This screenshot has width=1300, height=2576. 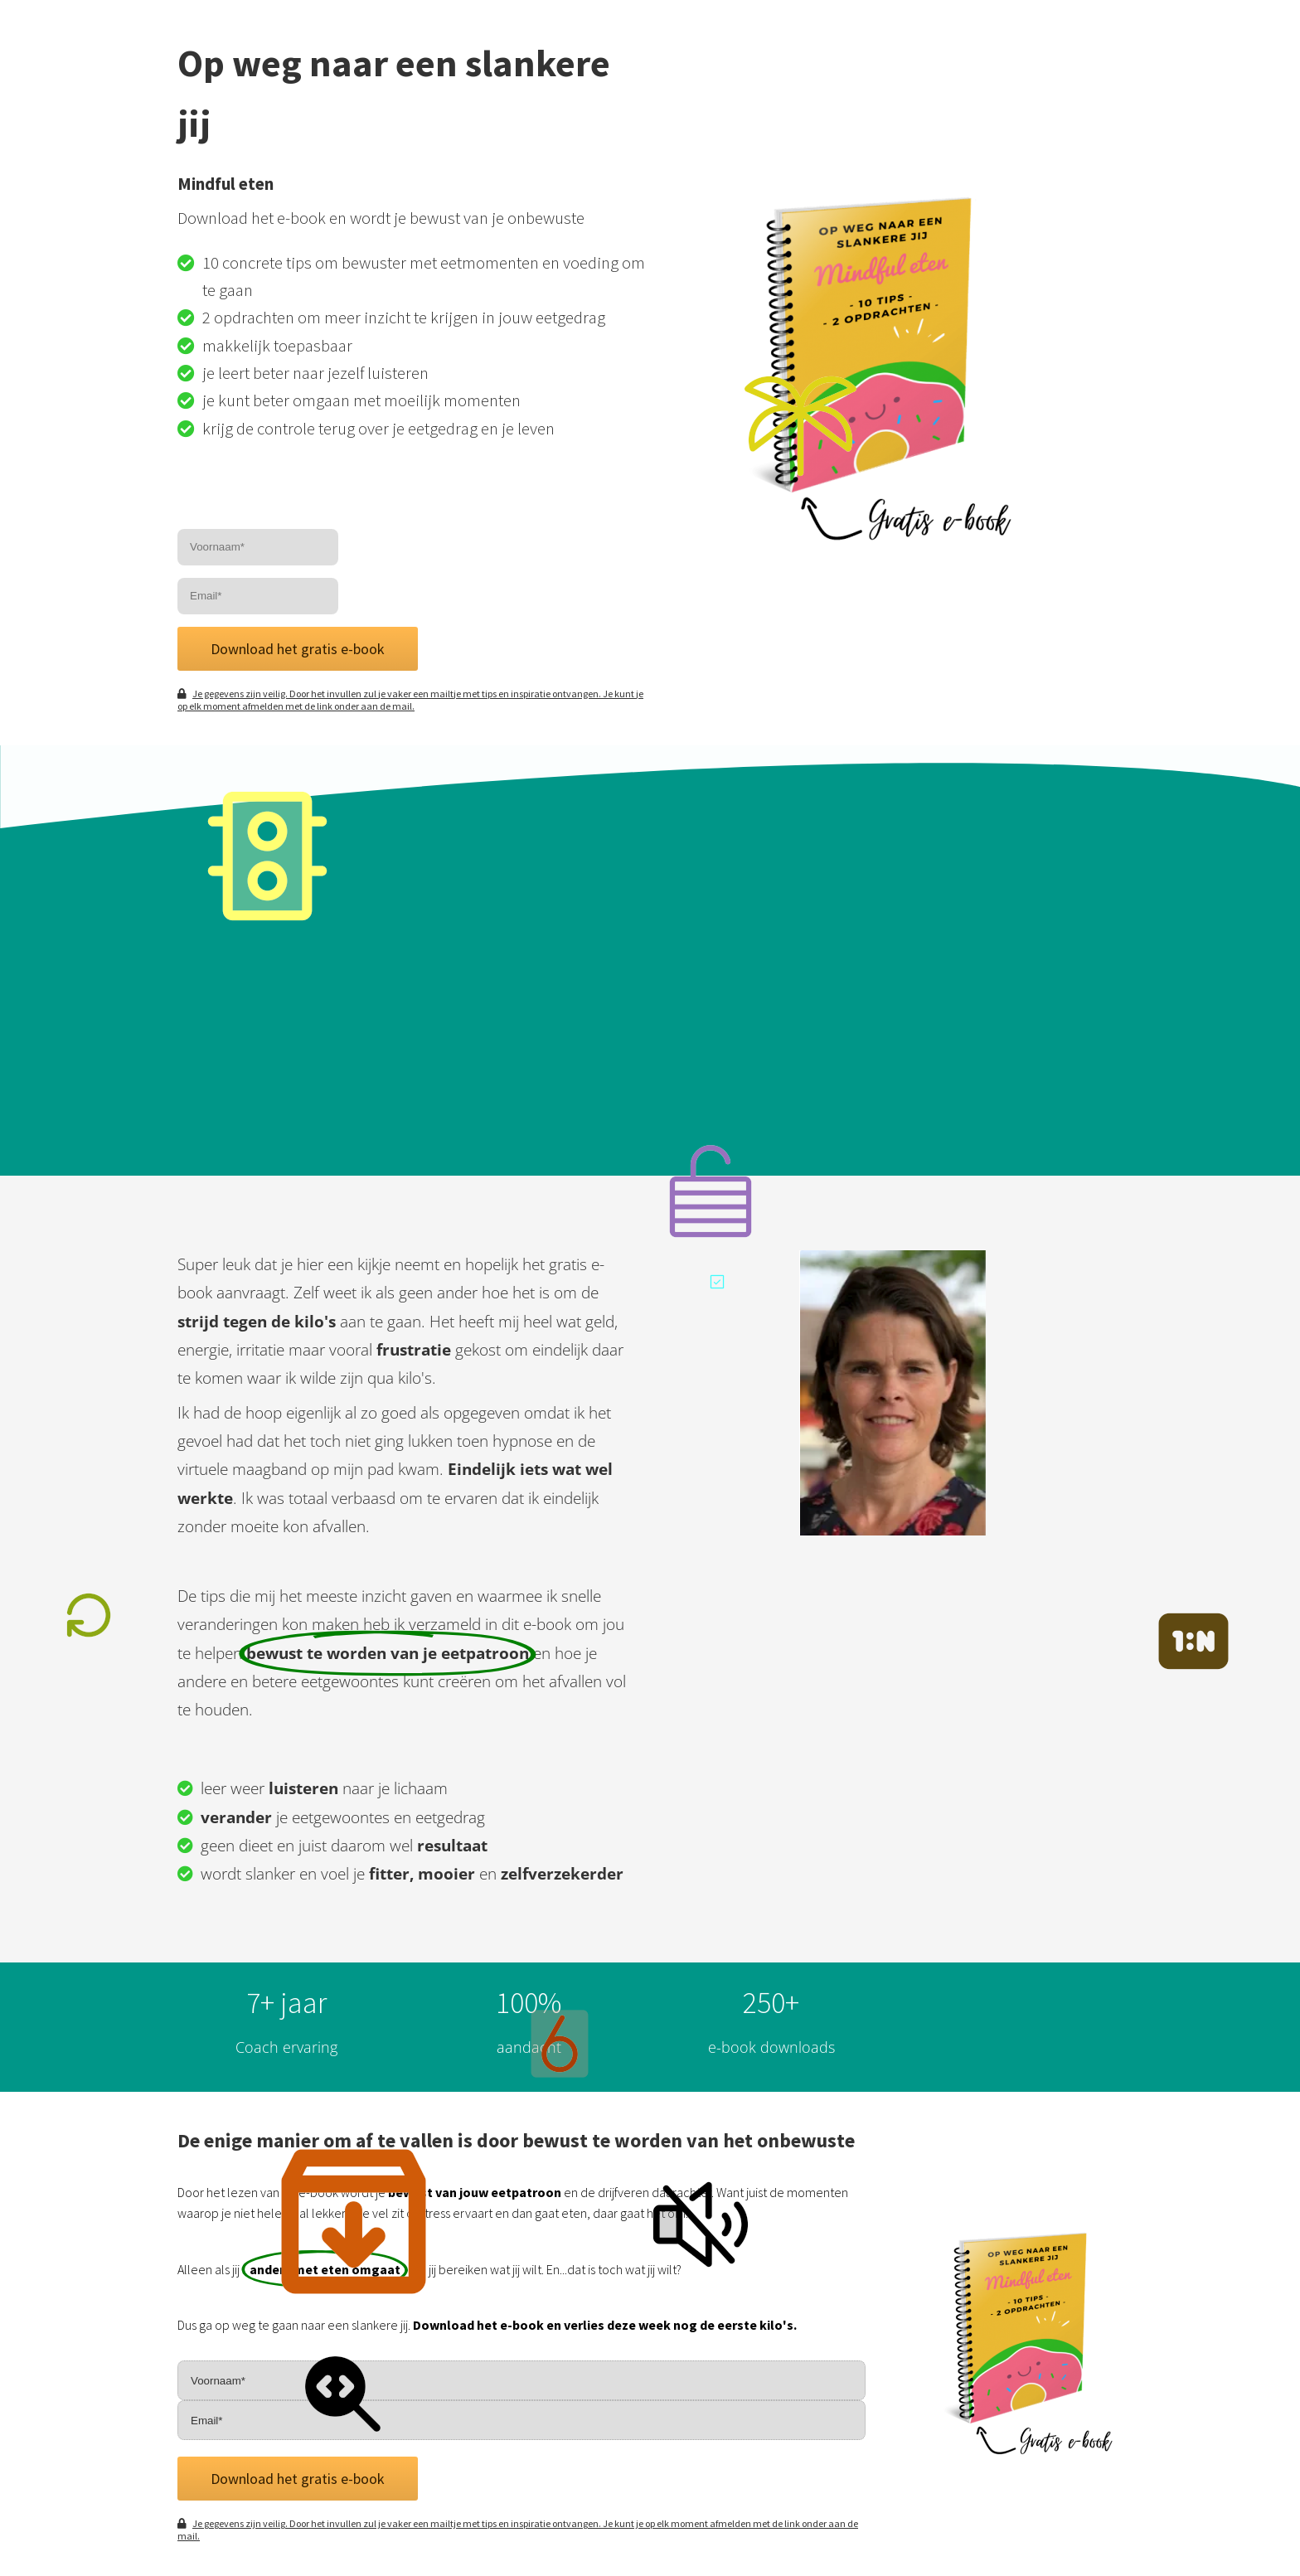 What do you see at coordinates (342, 2394) in the screenshot?
I see `search or inspect code` at bounding box center [342, 2394].